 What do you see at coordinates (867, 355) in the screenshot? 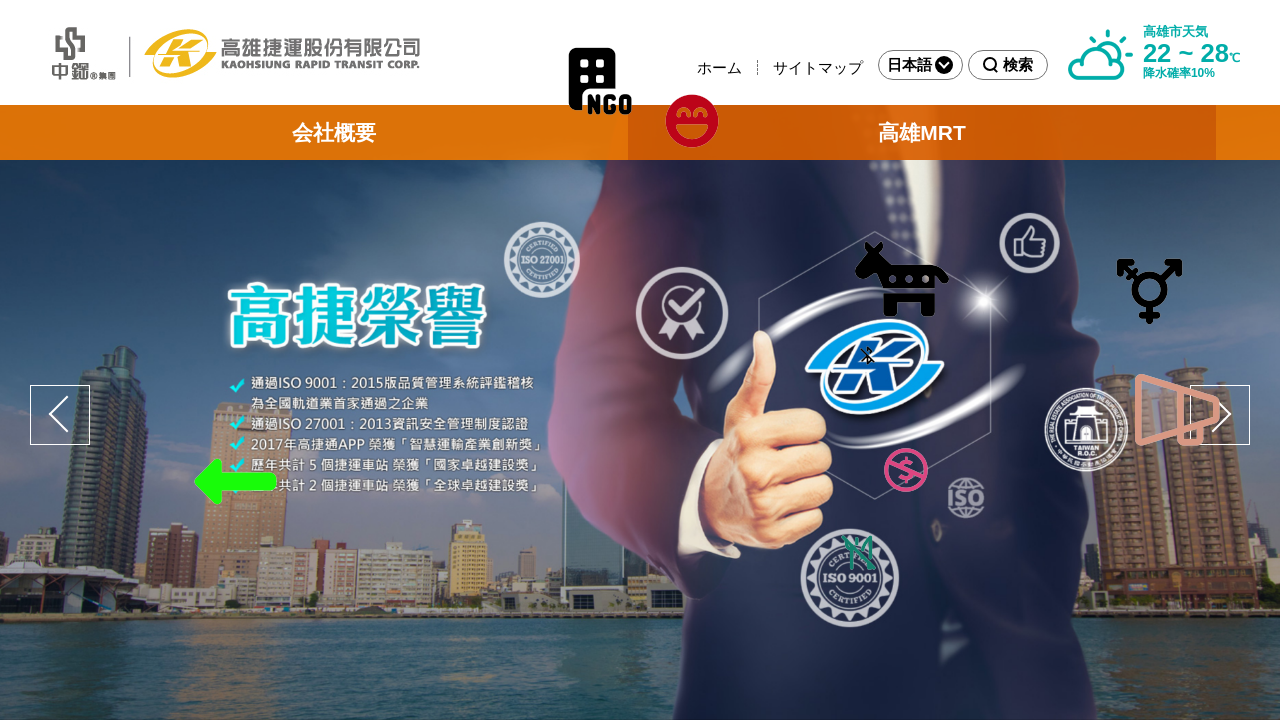
I see `bluetooth is currently disabled` at bounding box center [867, 355].